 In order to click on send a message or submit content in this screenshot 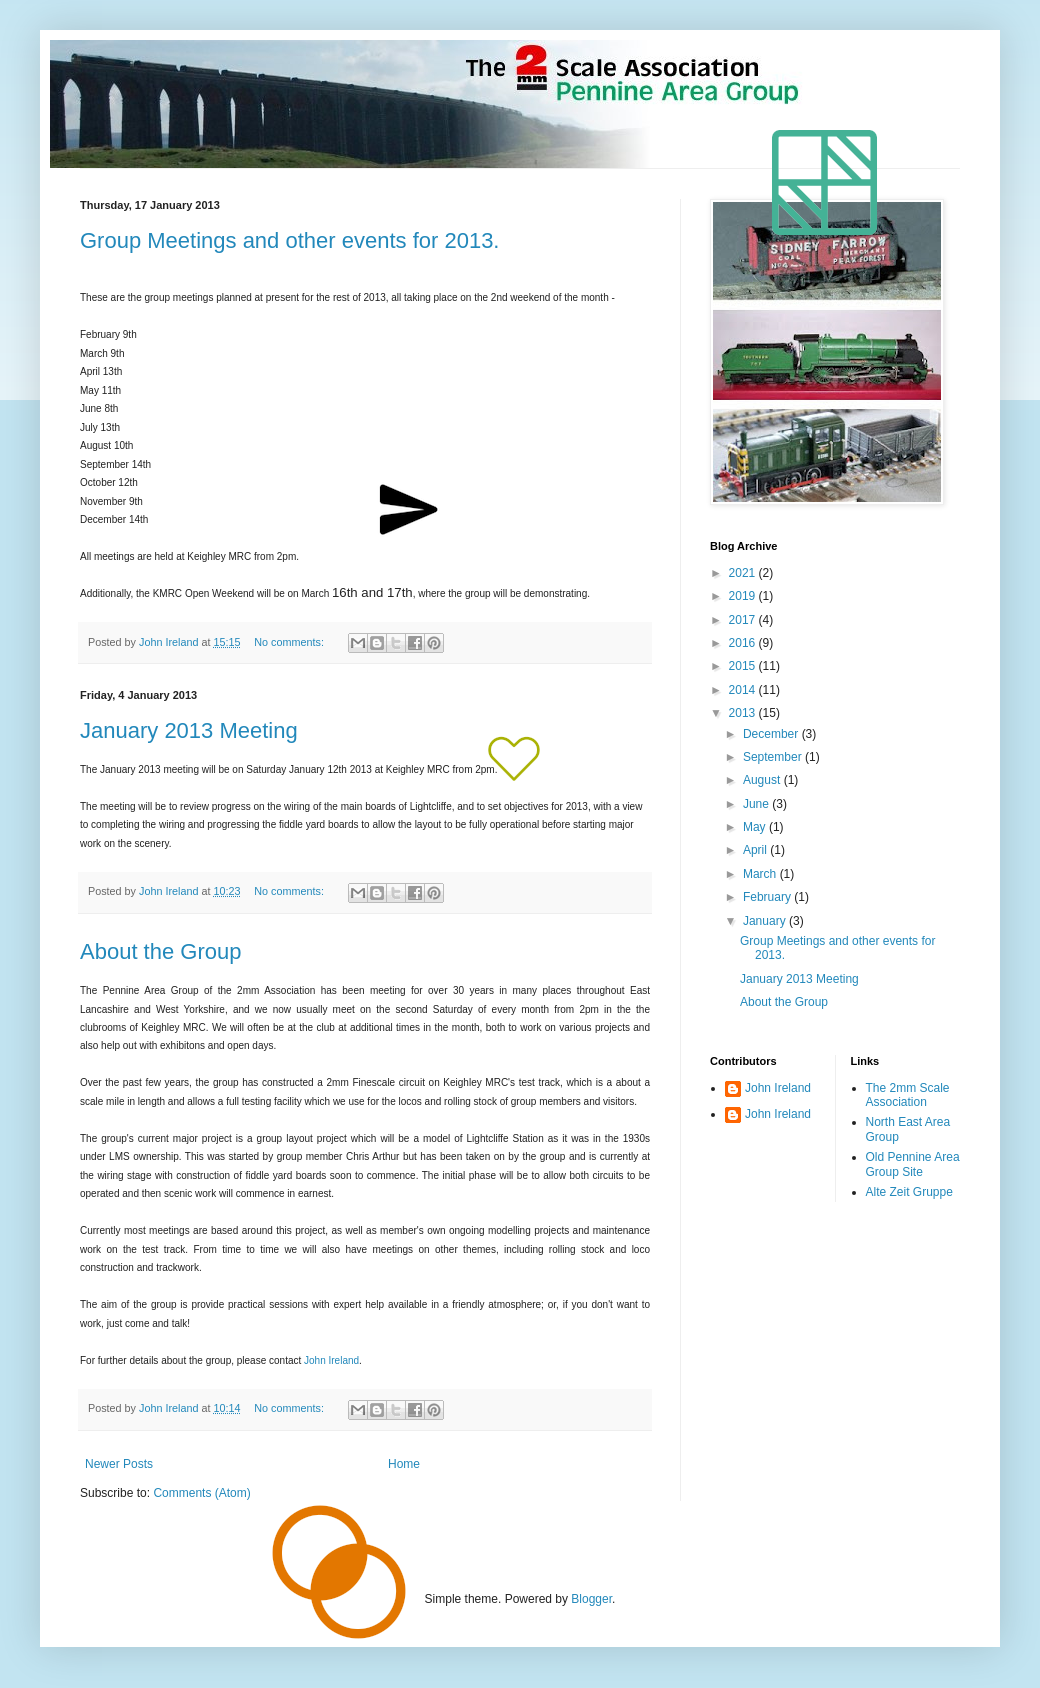, I will do `click(409, 509)`.